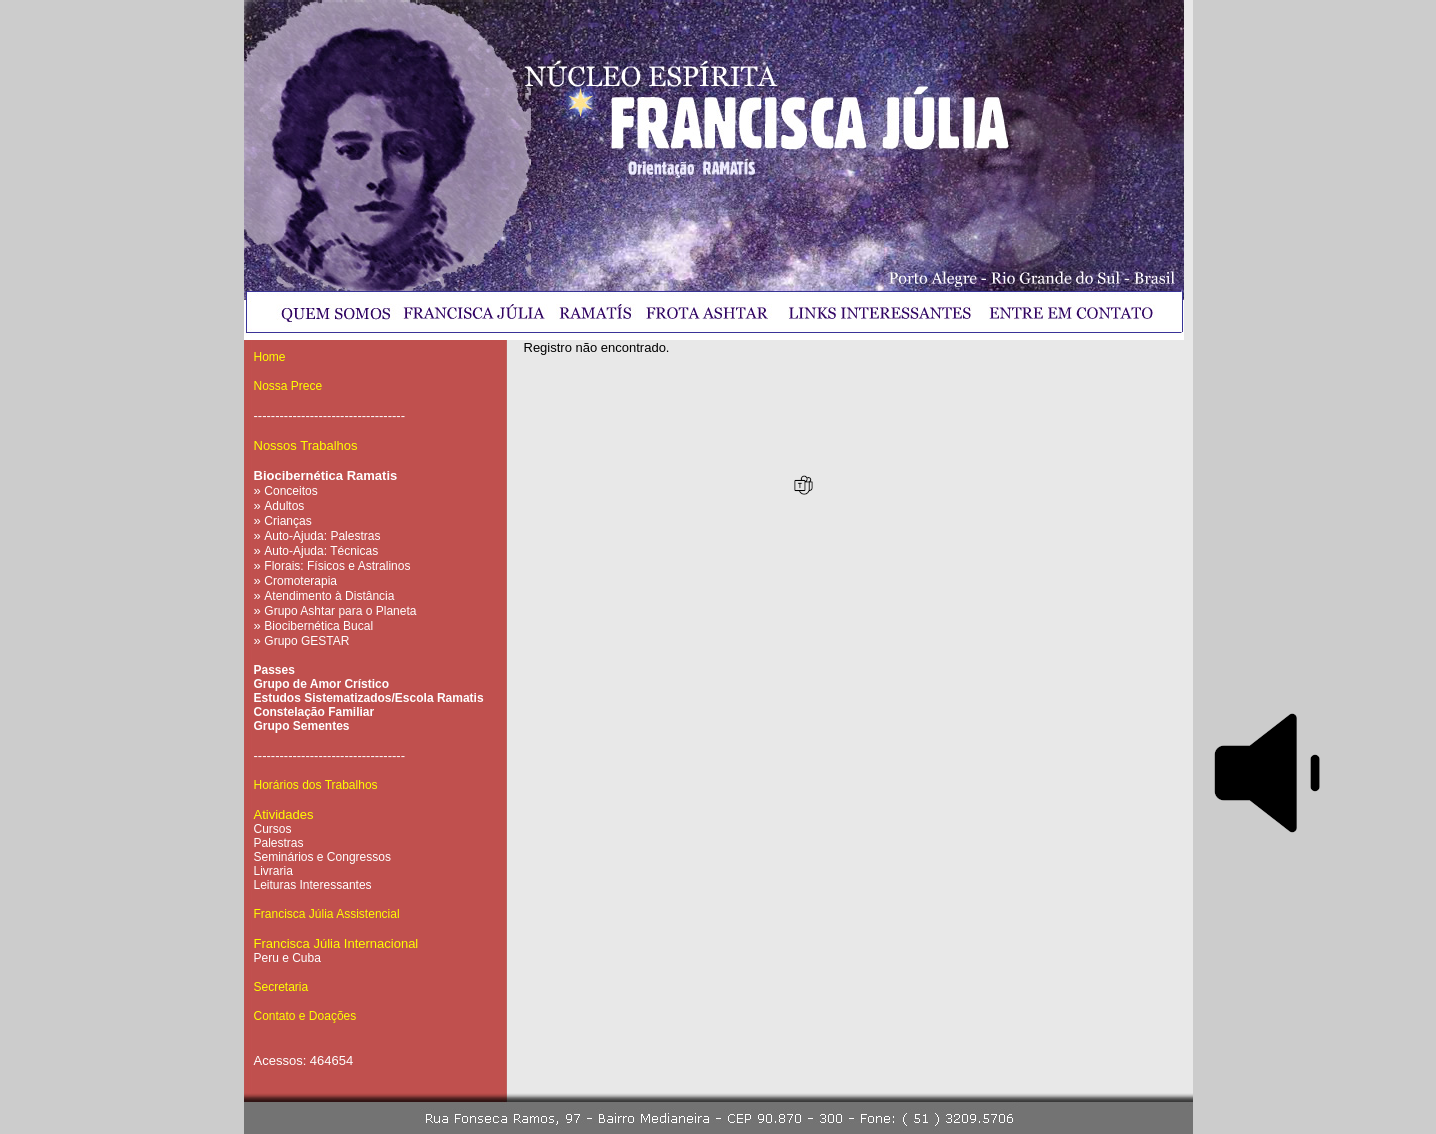 This screenshot has height=1134, width=1436. What do you see at coordinates (803, 485) in the screenshot?
I see `open microsoft teams` at bounding box center [803, 485].